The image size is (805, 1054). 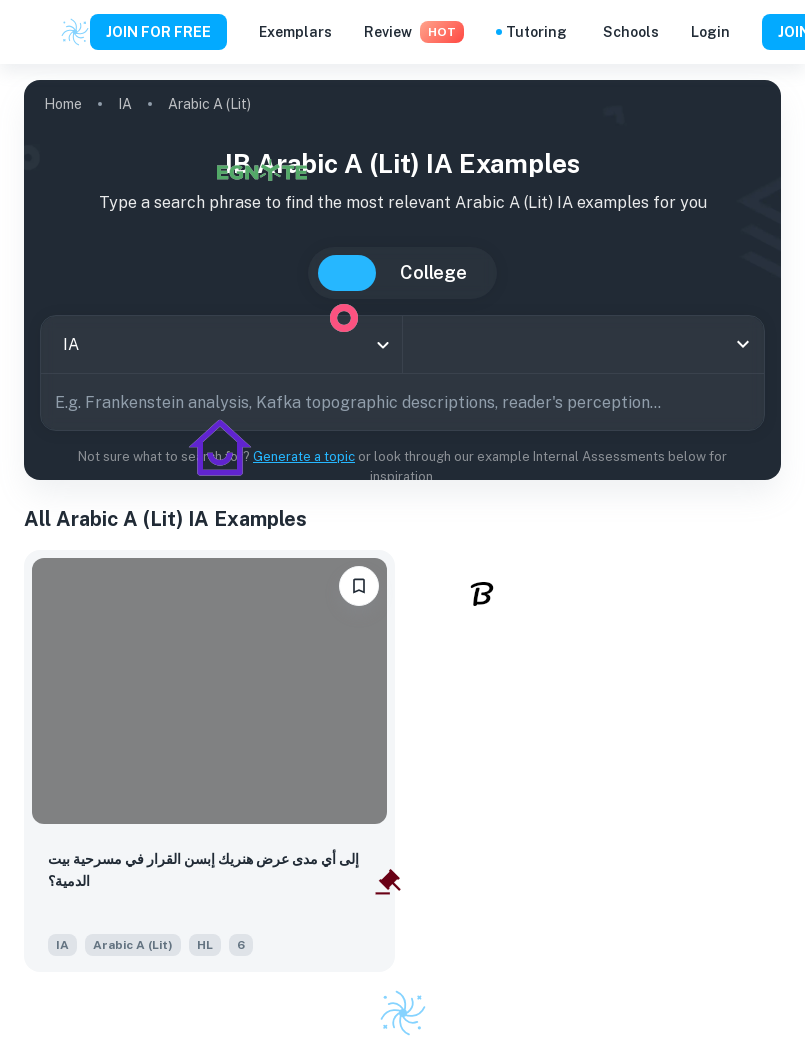 What do you see at coordinates (387, 882) in the screenshot?
I see `place a bid on an auction item` at bounding box center [387, 882].